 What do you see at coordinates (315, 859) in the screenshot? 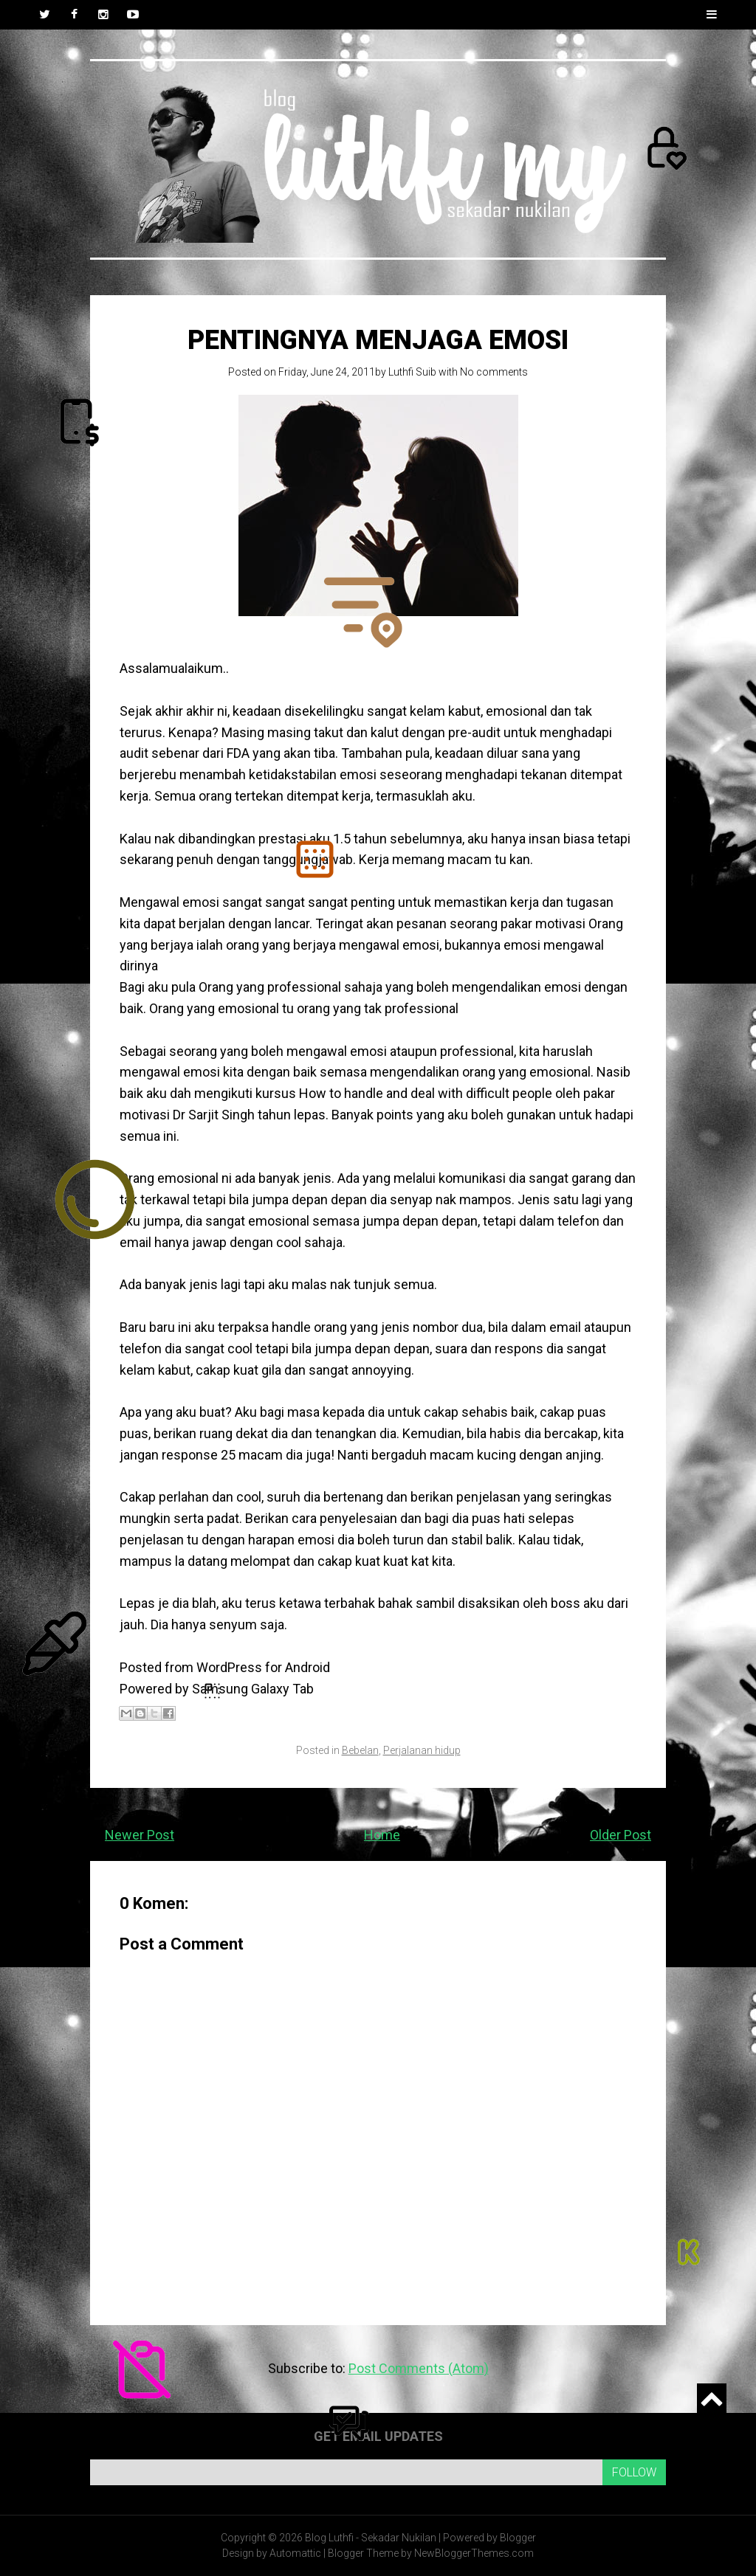
I see `adjust padding or spacing within a container` at bounding box center [315, 859].